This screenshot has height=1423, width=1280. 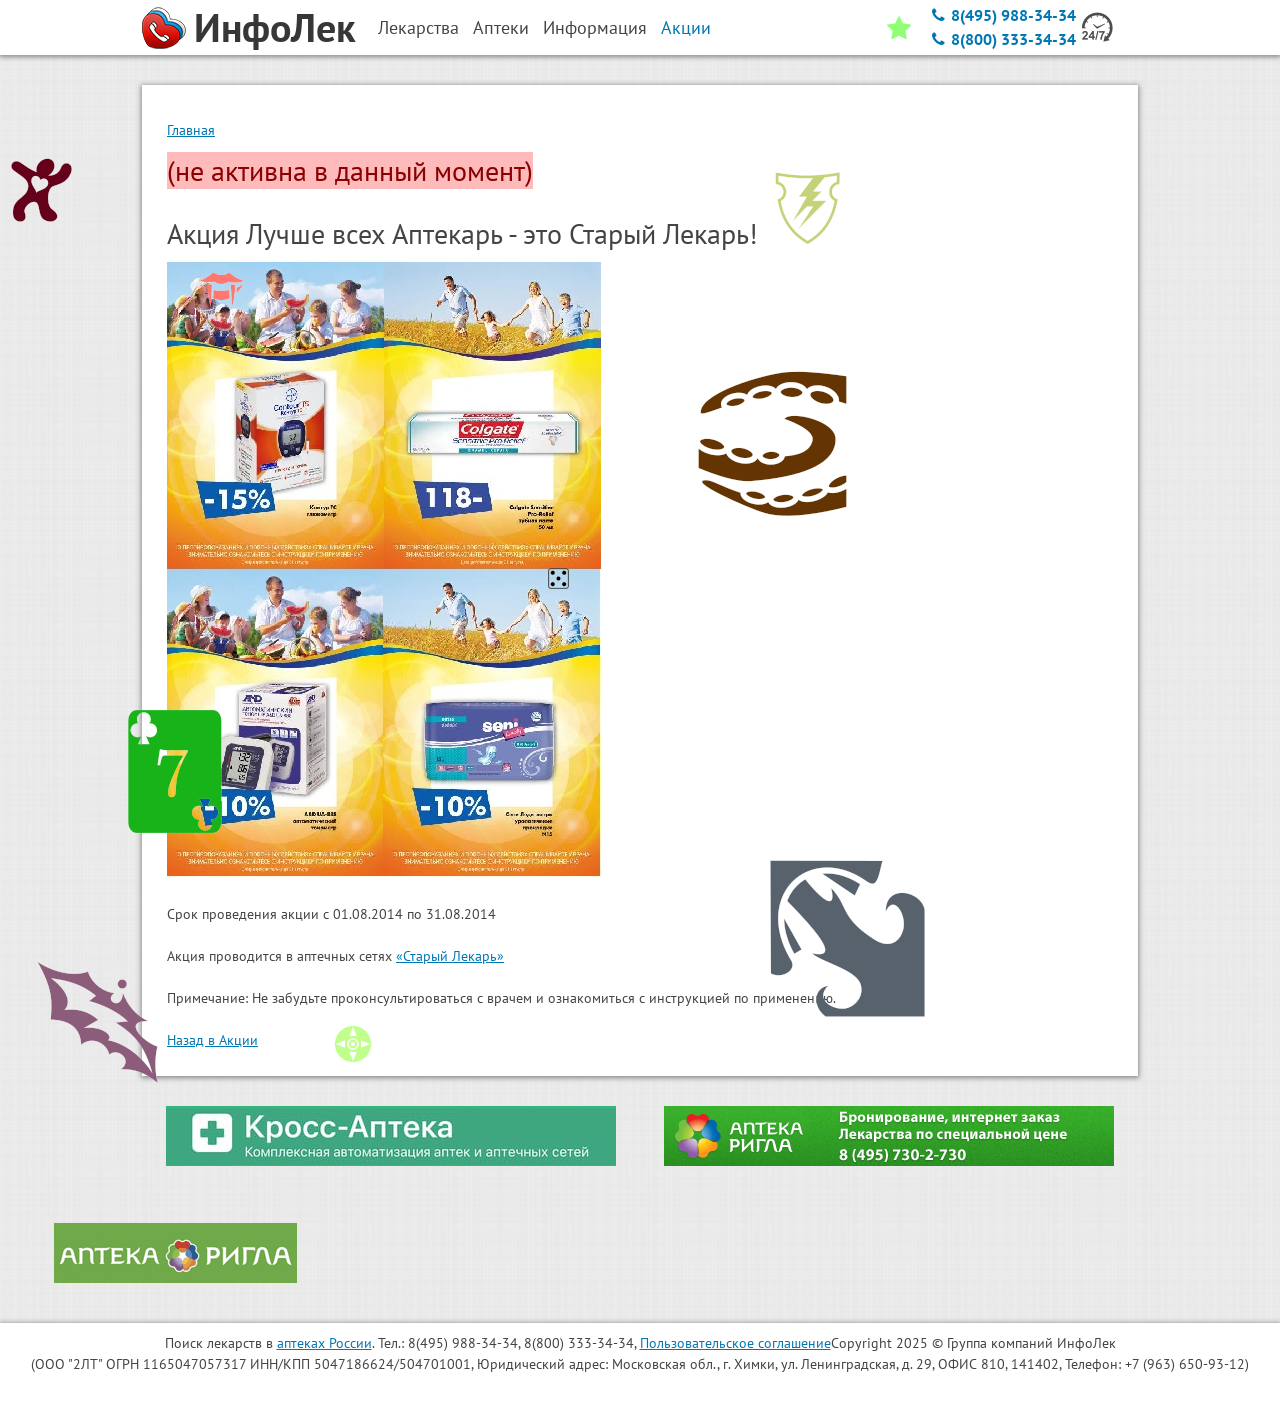 What do you see at coordinates (772, 444) in the screenshot?
I see `indicates a blocked area or monster hazard in gameplay` at bounding box center [772, 444].